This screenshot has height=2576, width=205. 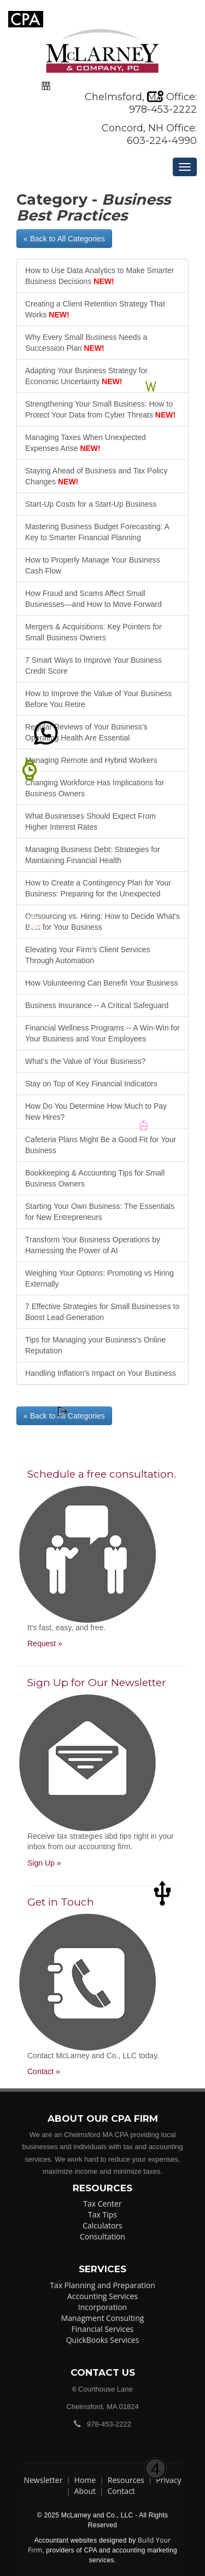 I want to click on connect a USB device, so click(x=162, y=1894).